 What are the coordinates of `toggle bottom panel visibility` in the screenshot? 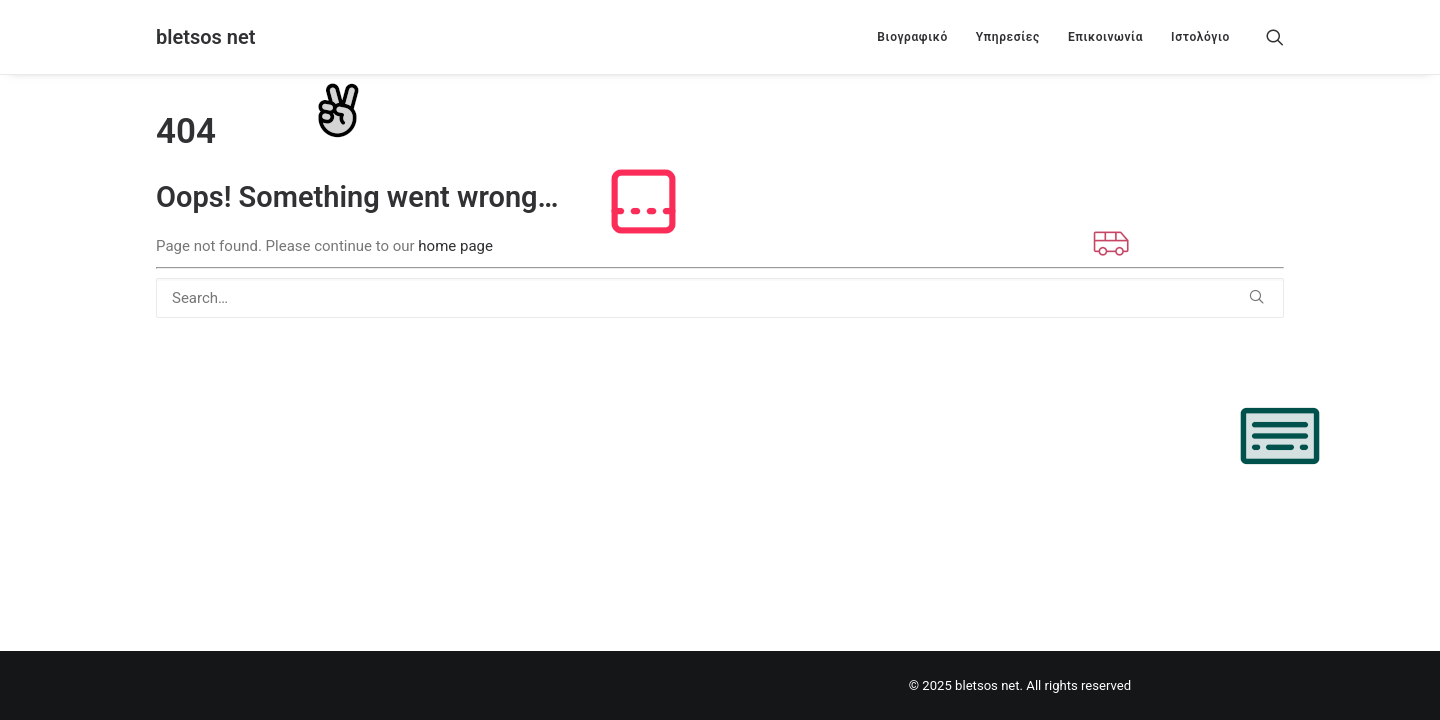 It's located at (643, 201).